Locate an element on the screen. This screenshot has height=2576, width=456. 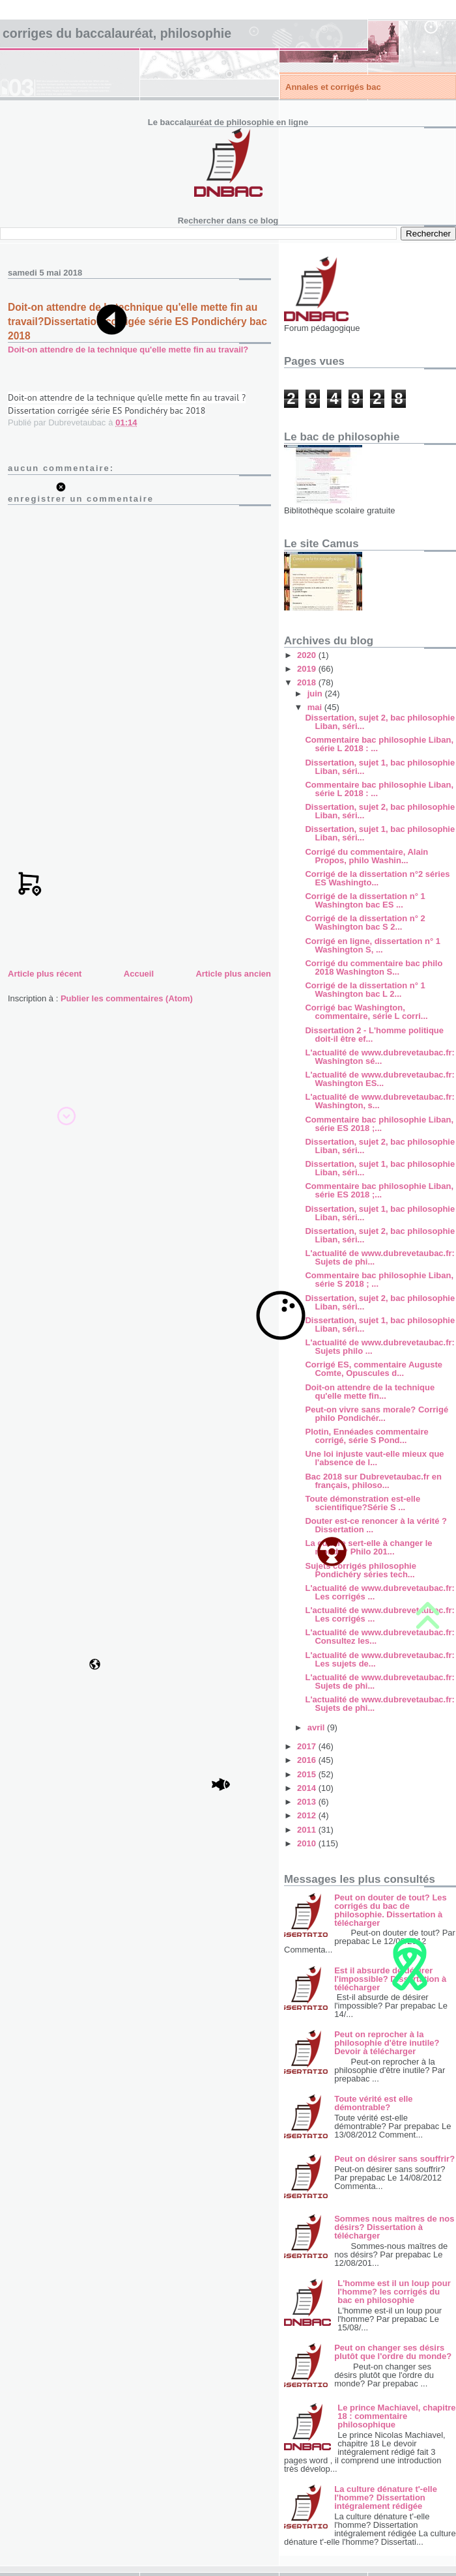
access fishing or aquarium features is located at coordinates (221, 1784).